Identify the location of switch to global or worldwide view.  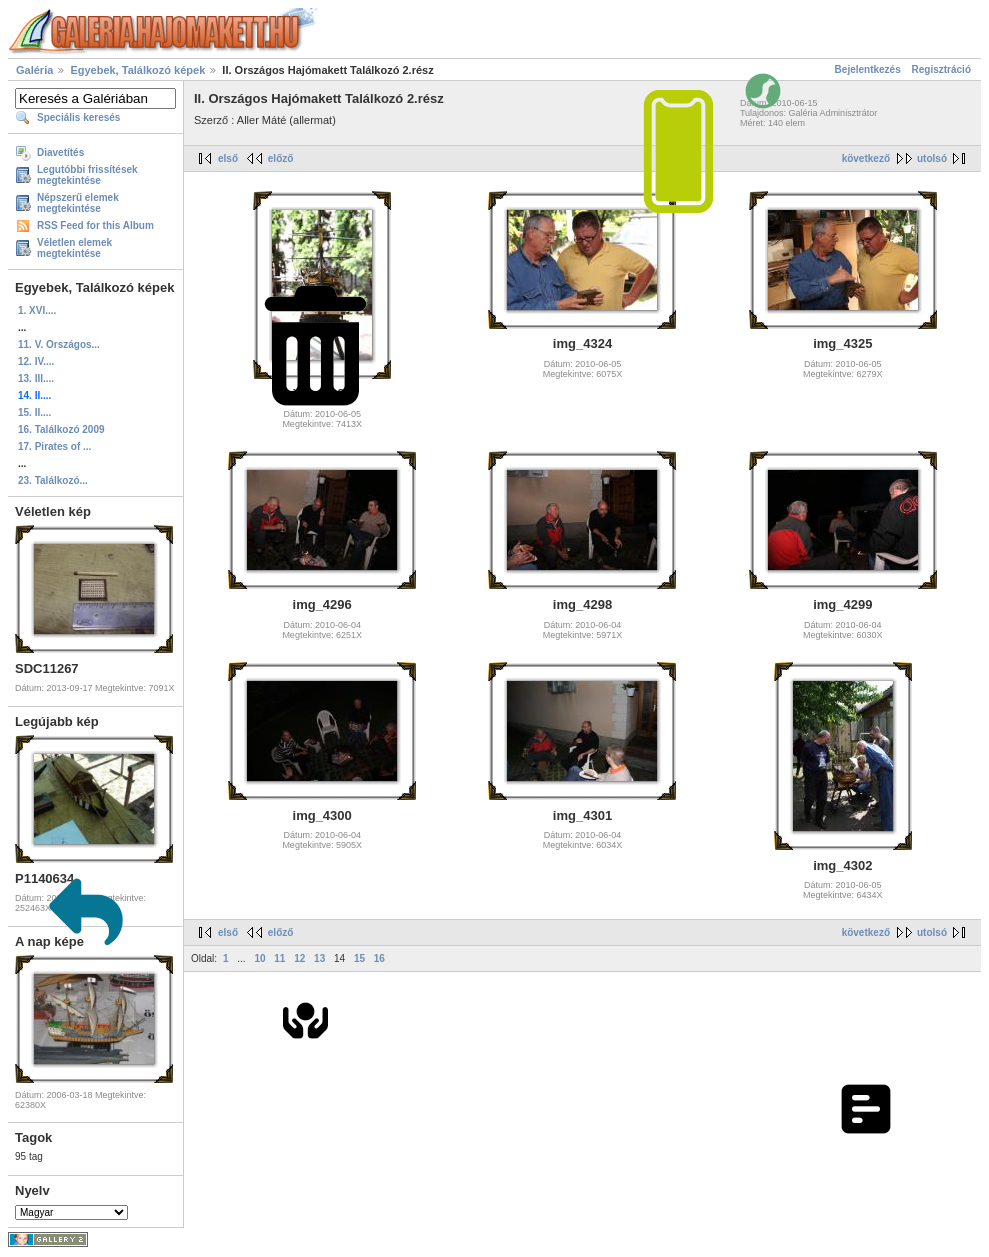
(763, 91).